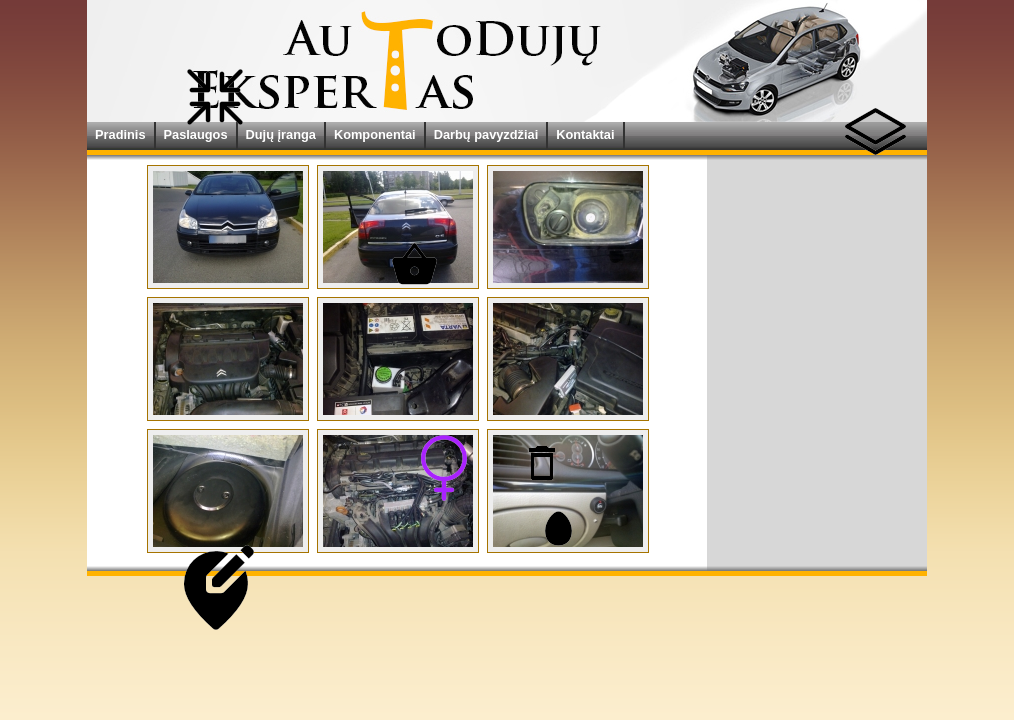 The width and height of the screenshot is (1014, 720). What do you see at coordinates (558, 528) in the screenshot?
I see `indicates egg or egg-related content` at bounding box center [558, 528].